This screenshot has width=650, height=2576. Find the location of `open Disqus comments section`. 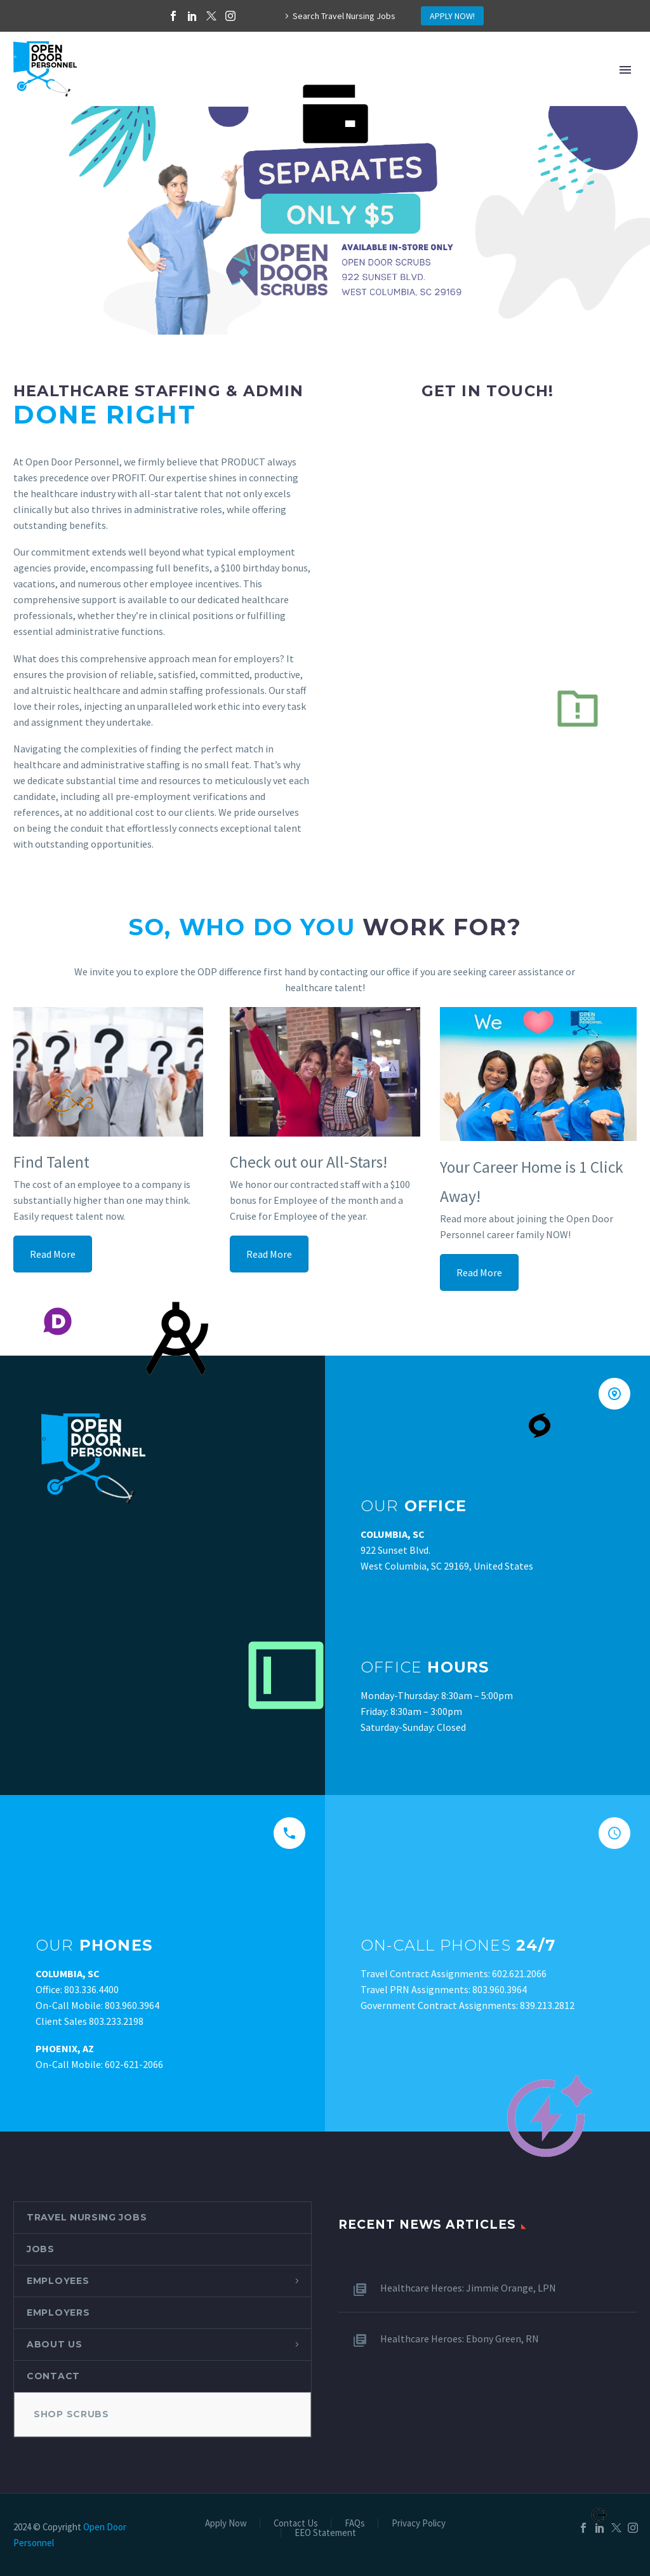

open Disqus comments section is located at coordinates (58, 1321).